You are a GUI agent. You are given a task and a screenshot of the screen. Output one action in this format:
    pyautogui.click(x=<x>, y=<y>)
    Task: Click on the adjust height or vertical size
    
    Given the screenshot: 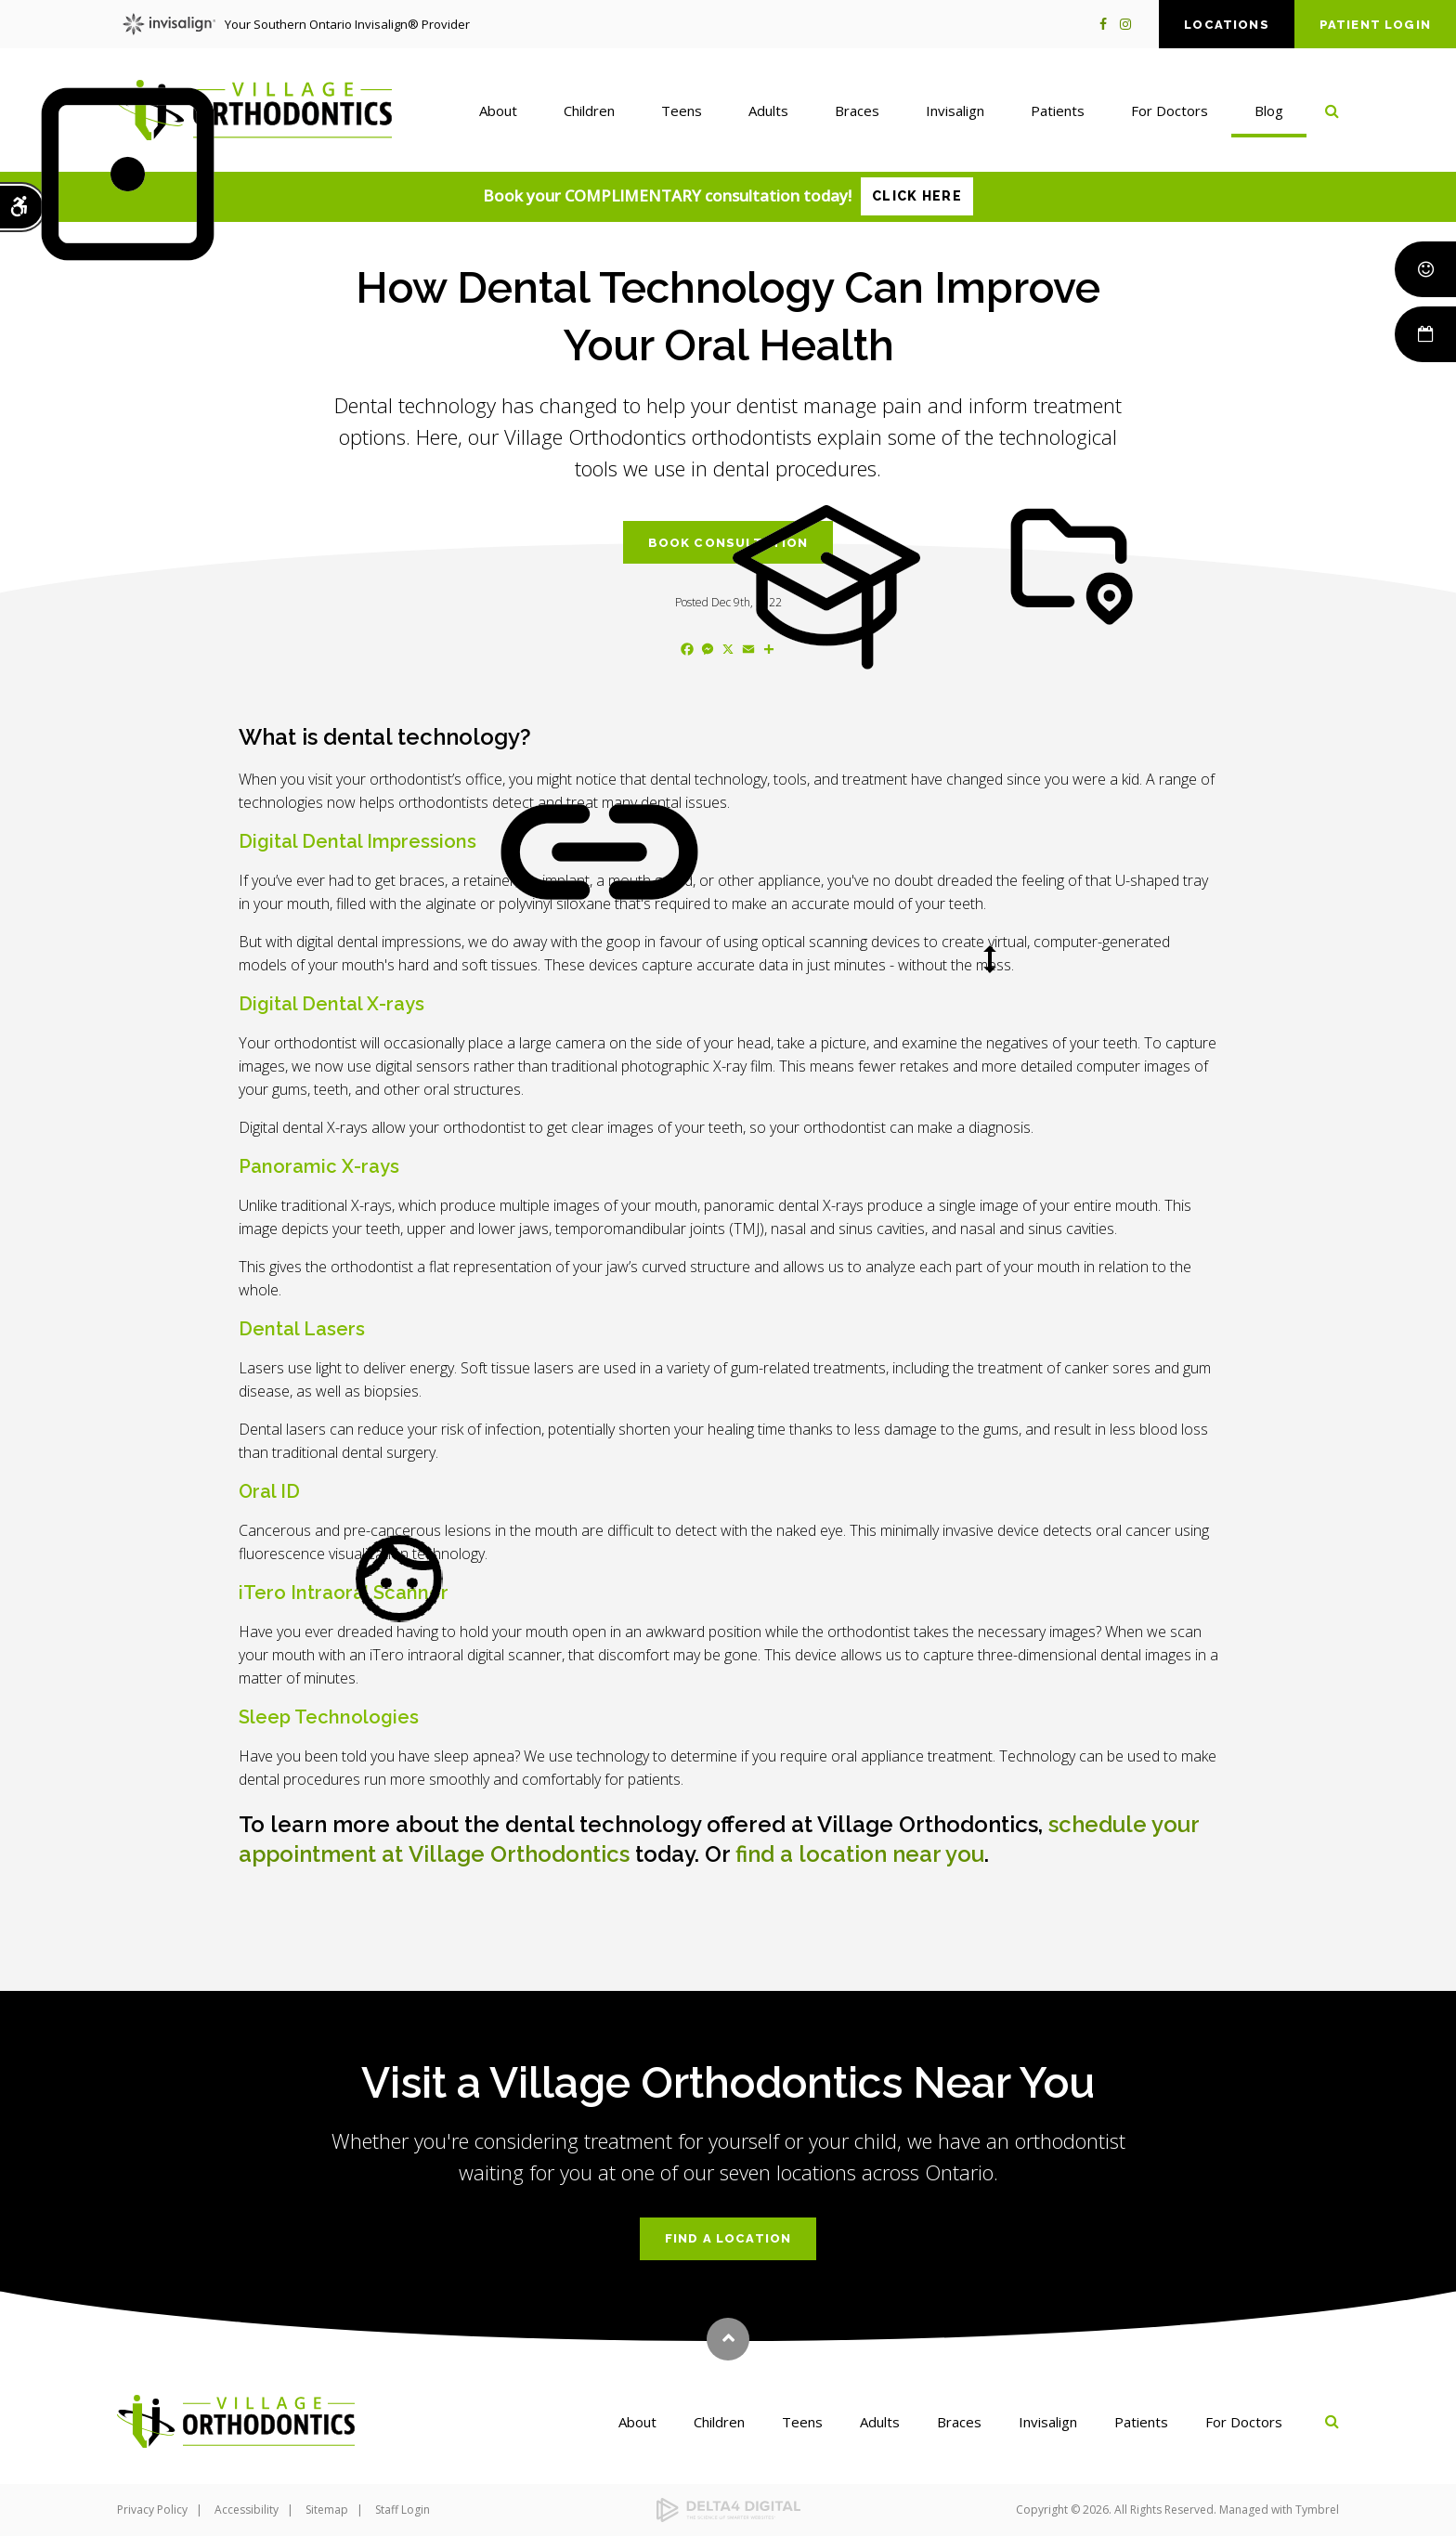 What is the action you would take?
    pyautogui.click(x=990, y=959)
    